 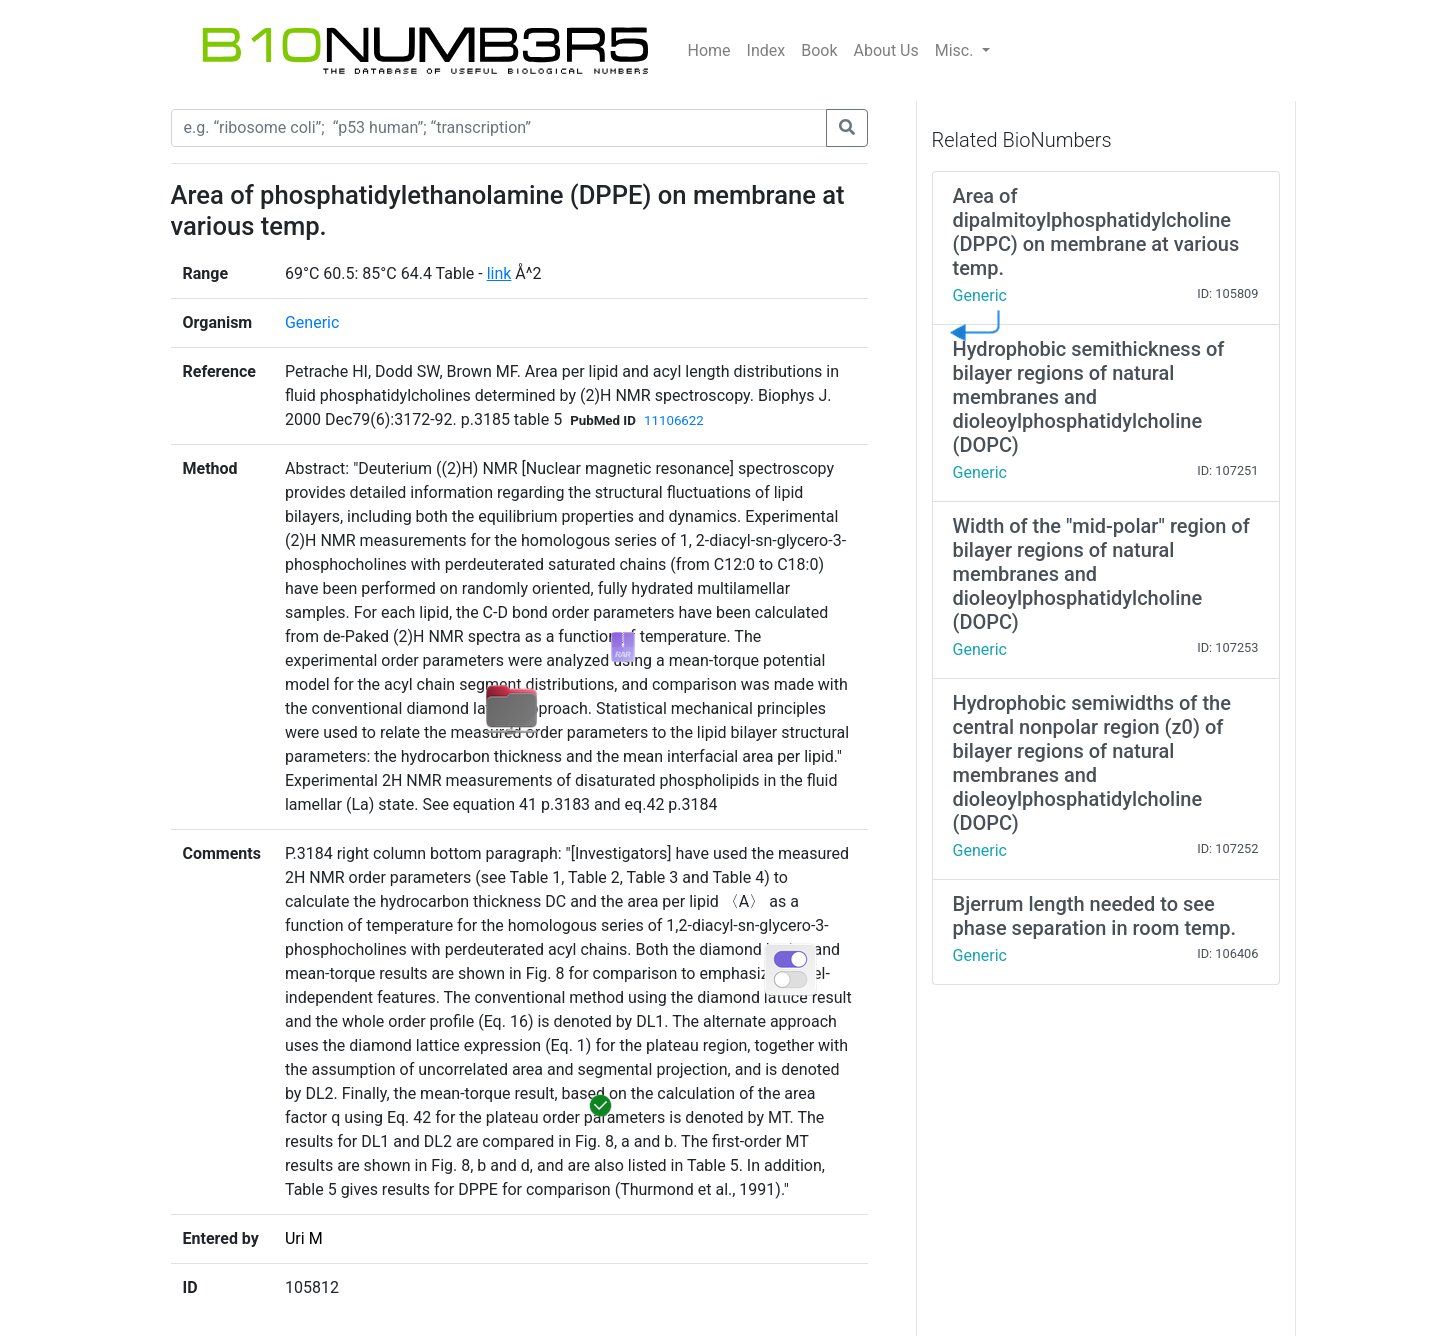 What do you see at coordinates (974, 322) in the screenshot?
I see `reply to the sender of an email` at bounding box center [974, 322].